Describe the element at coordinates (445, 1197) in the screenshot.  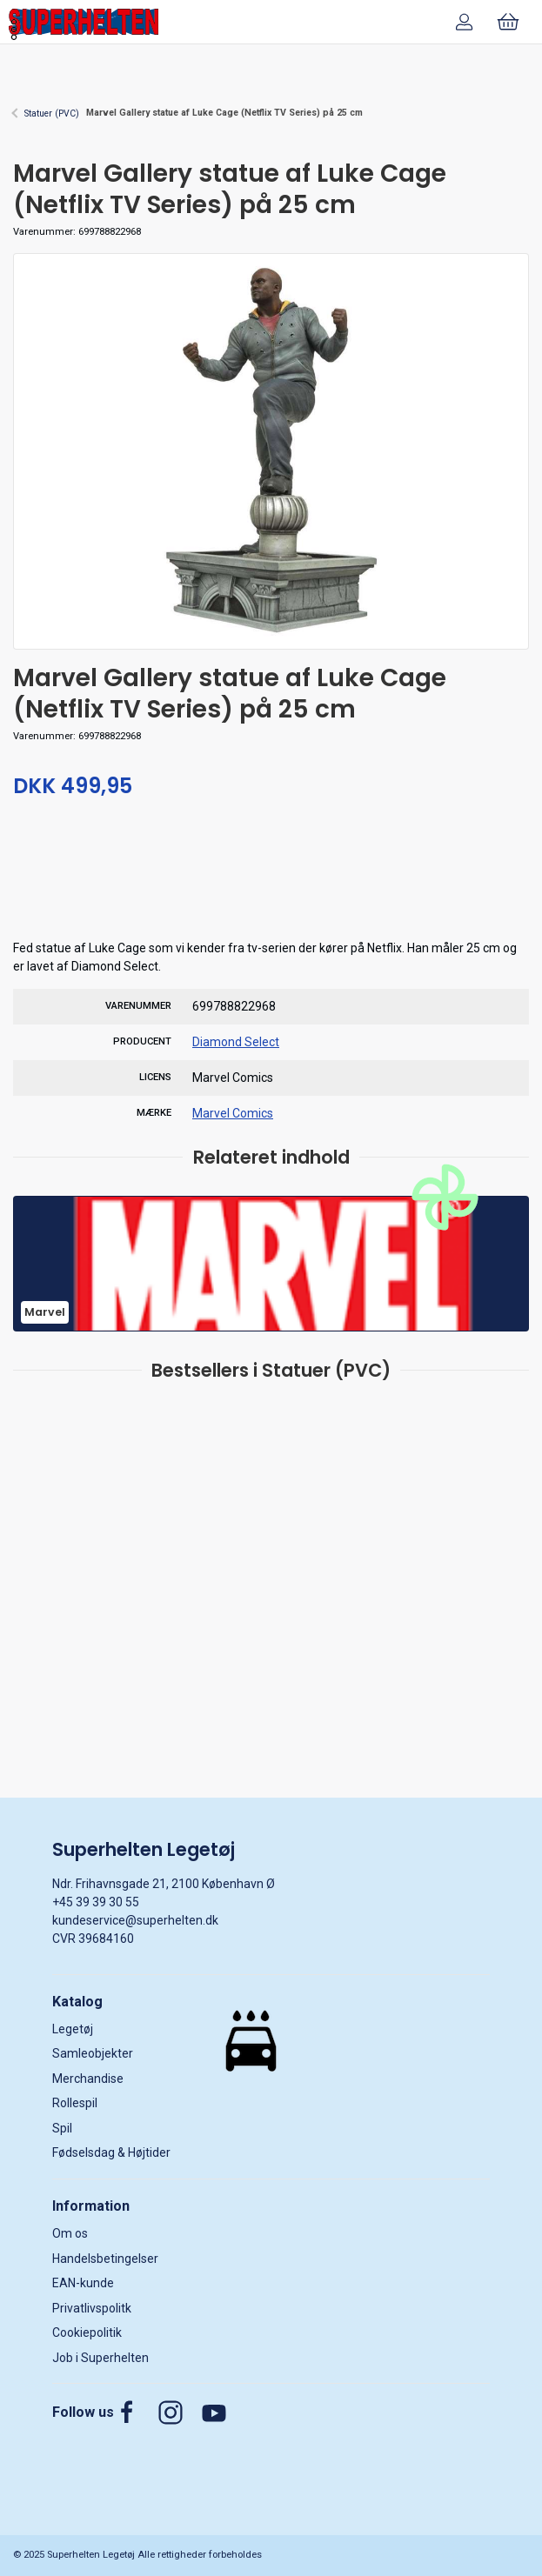
I see `access renewable energy settings` at that location.